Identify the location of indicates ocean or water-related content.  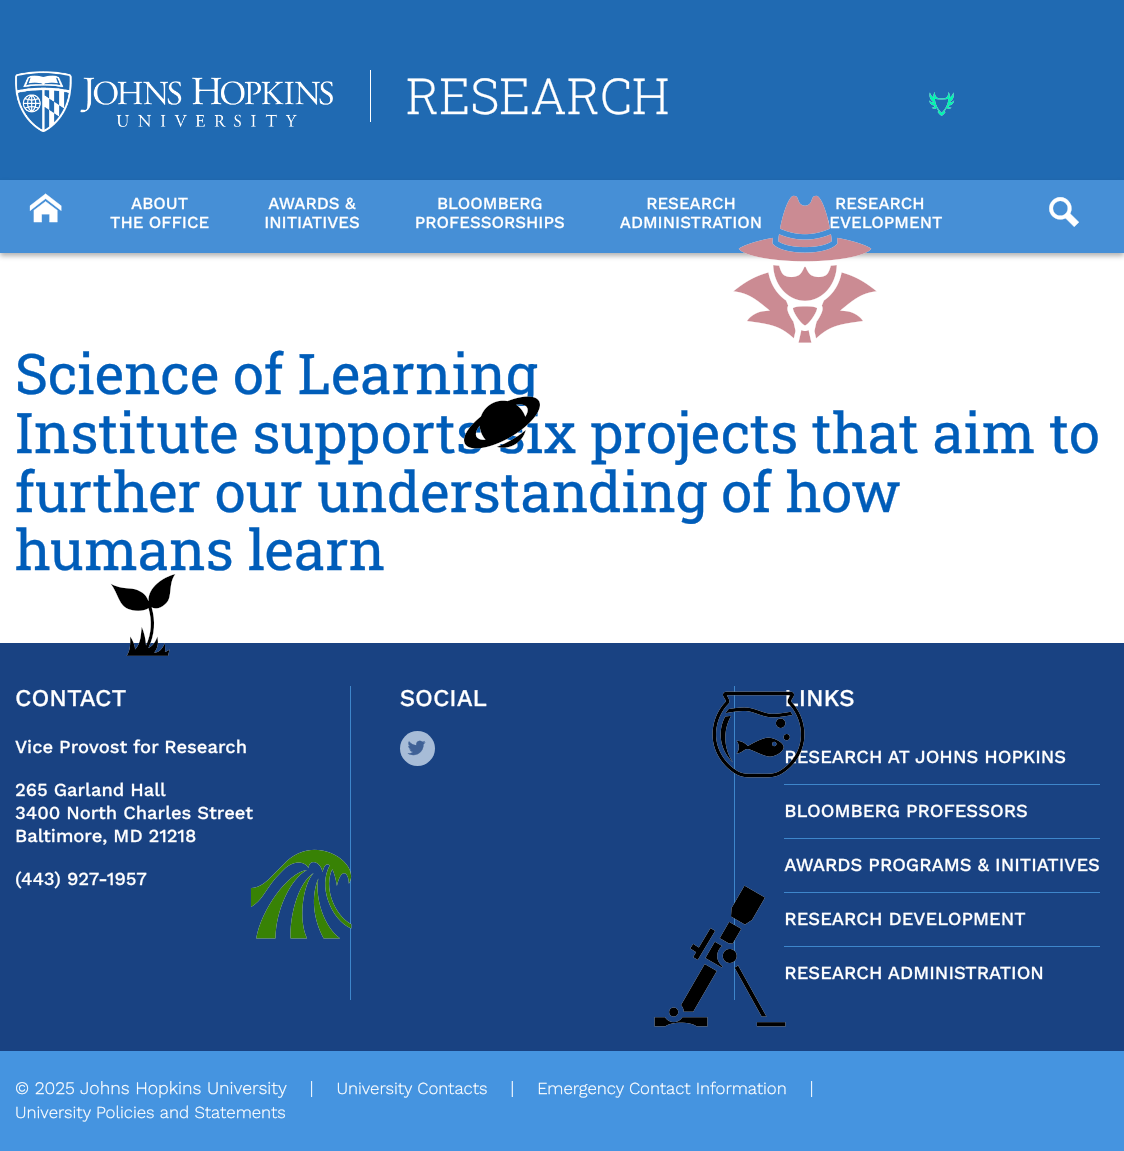
(301, 888).